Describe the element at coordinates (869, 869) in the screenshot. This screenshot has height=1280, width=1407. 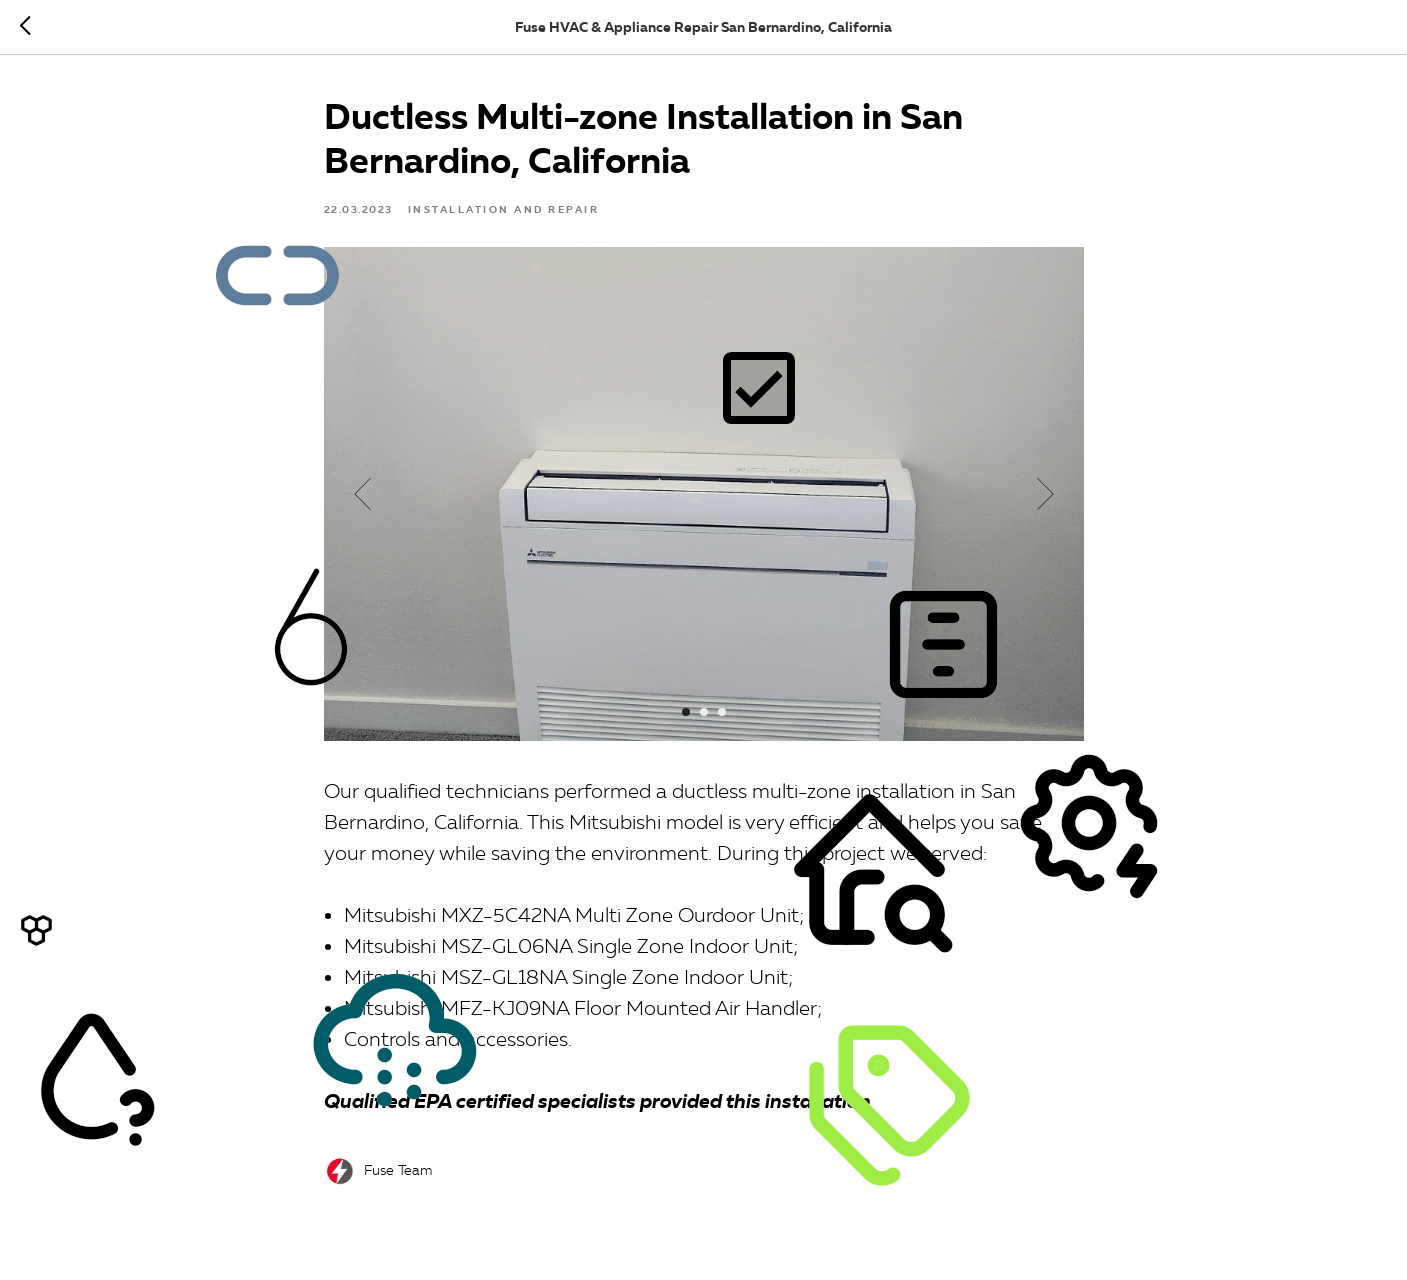
I see `search for homes or properties` at that location.